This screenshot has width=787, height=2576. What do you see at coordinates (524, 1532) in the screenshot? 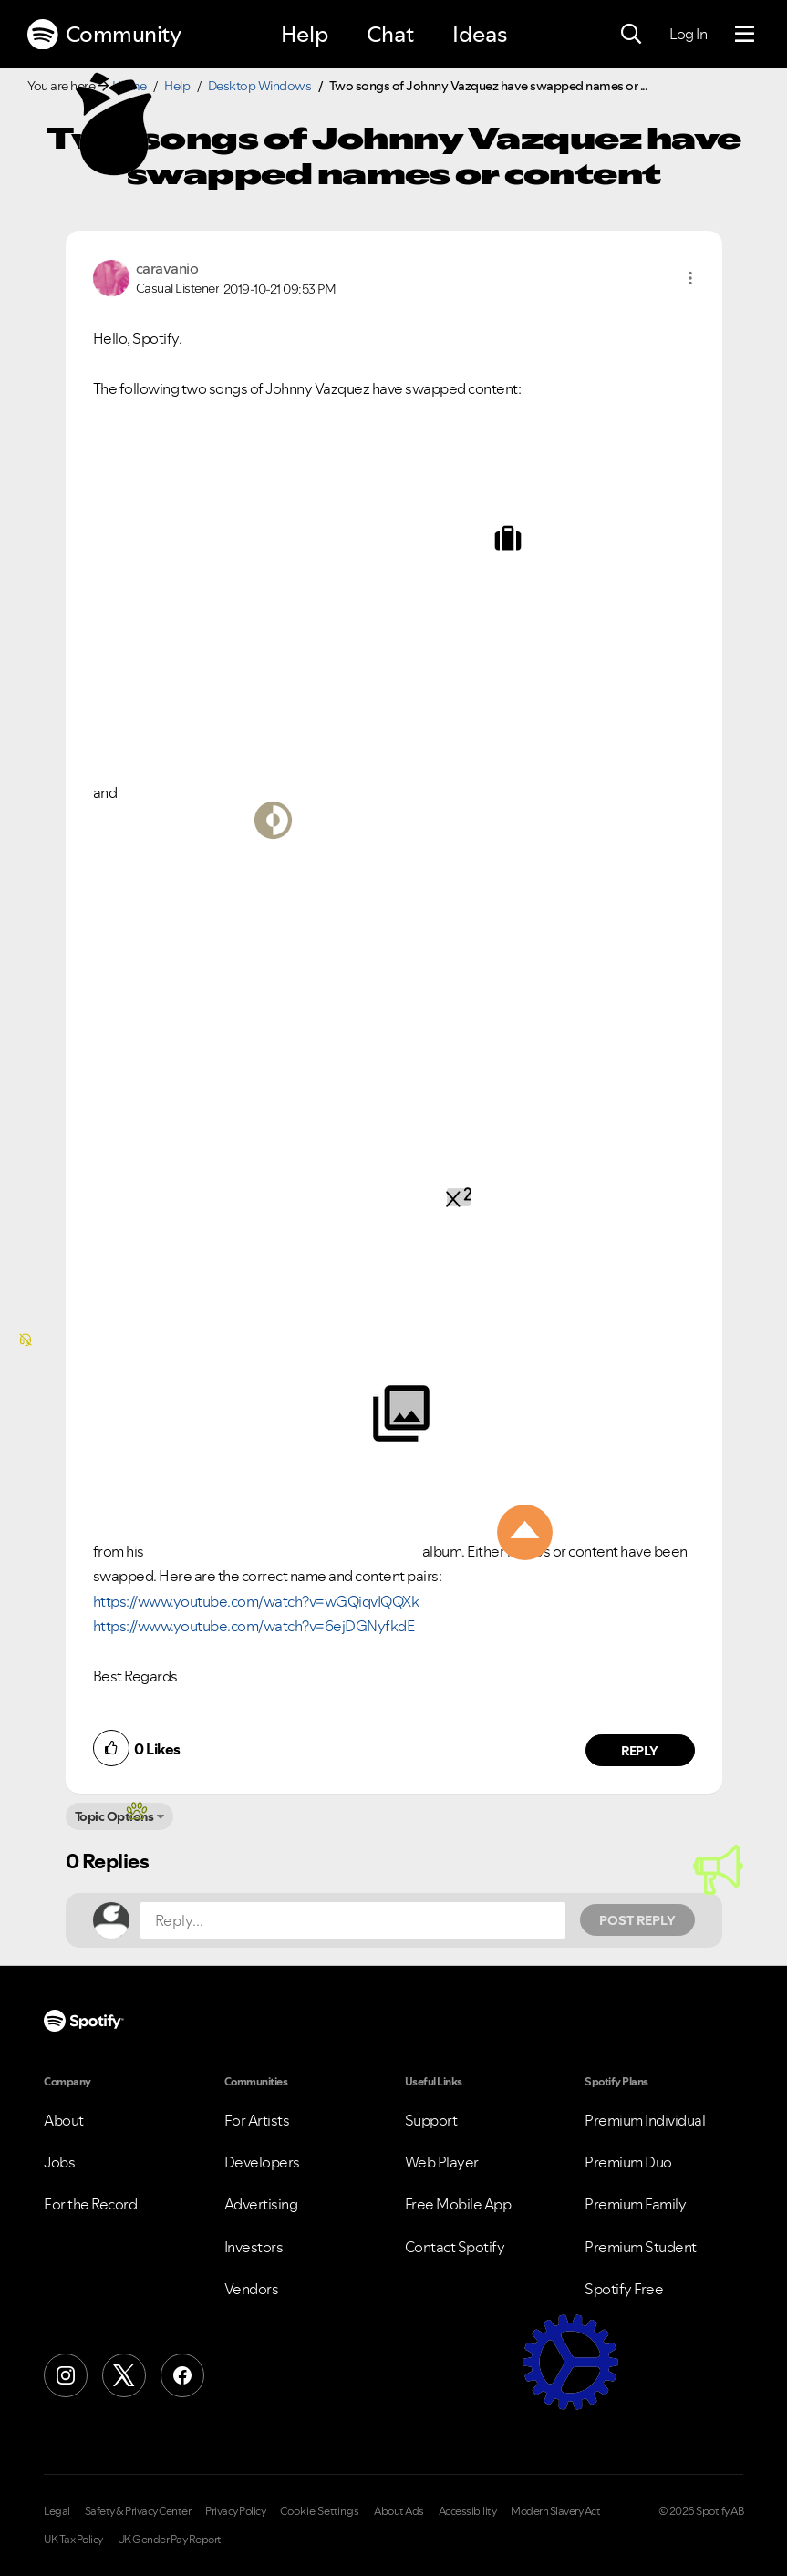
I see `collapse an expanded section` at bounding box center [524, 1532].